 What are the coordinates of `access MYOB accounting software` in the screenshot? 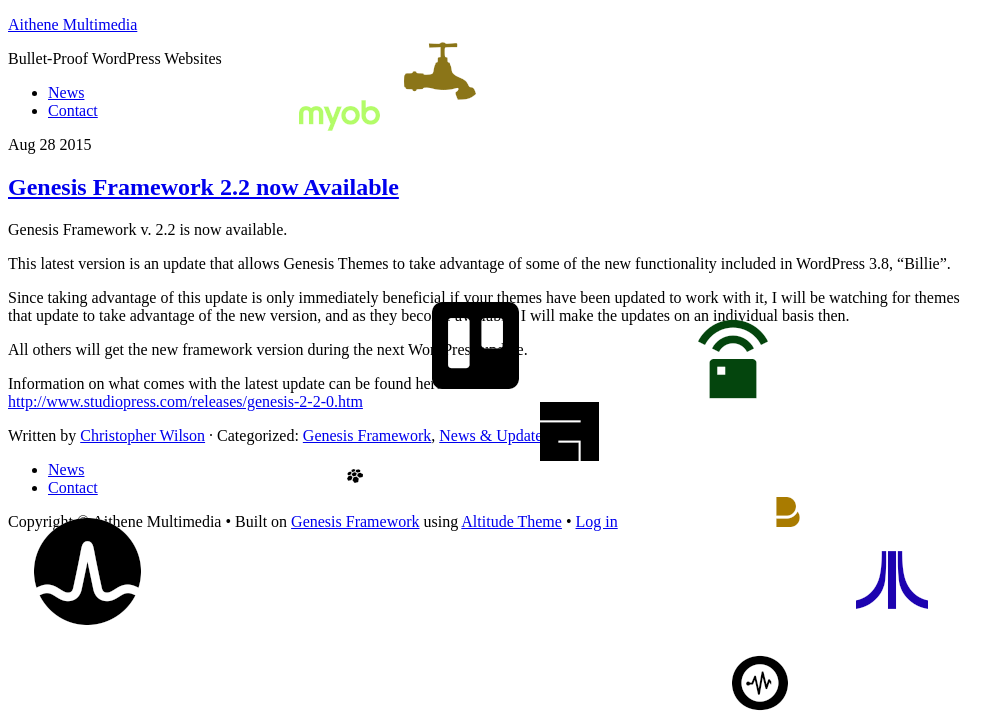 It's located at (339, 115).